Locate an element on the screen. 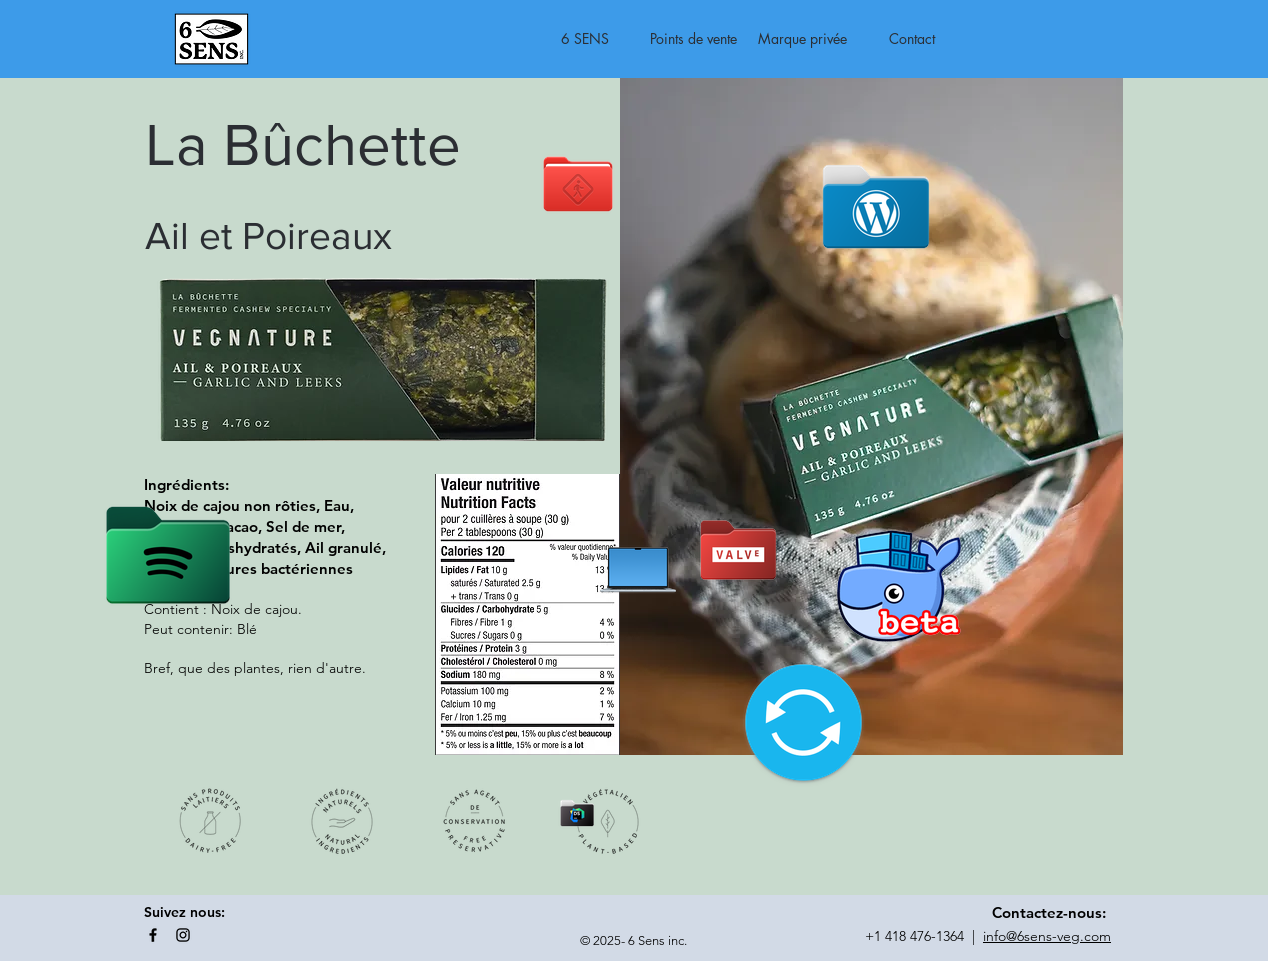  launch Docker container platform is located at coordinates (899, 586).